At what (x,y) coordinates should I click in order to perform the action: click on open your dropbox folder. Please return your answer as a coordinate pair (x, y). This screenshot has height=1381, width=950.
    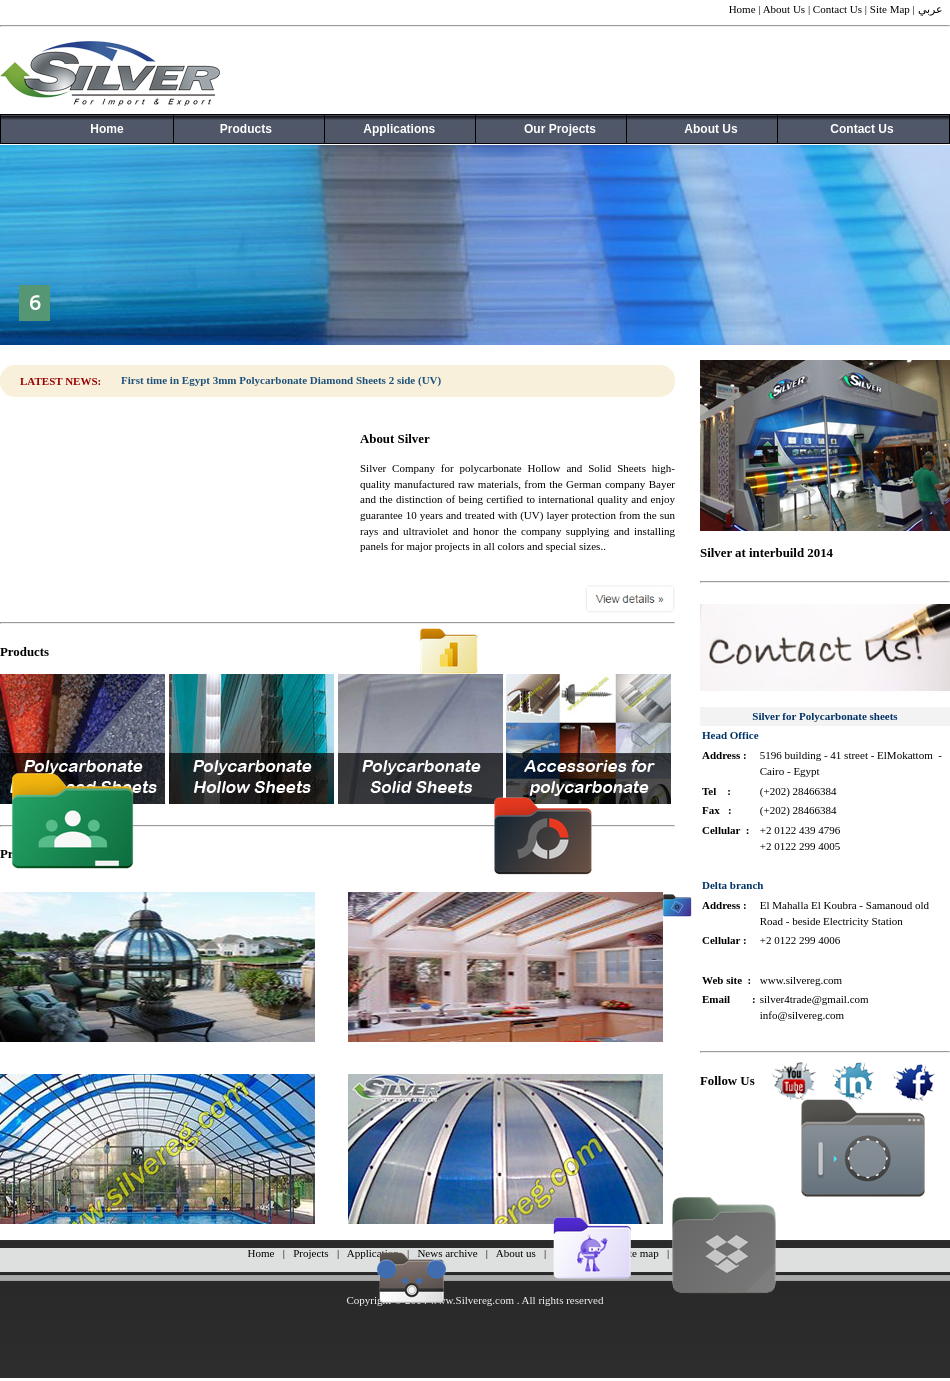
    Looking at the image, I should click on (724, 1245).